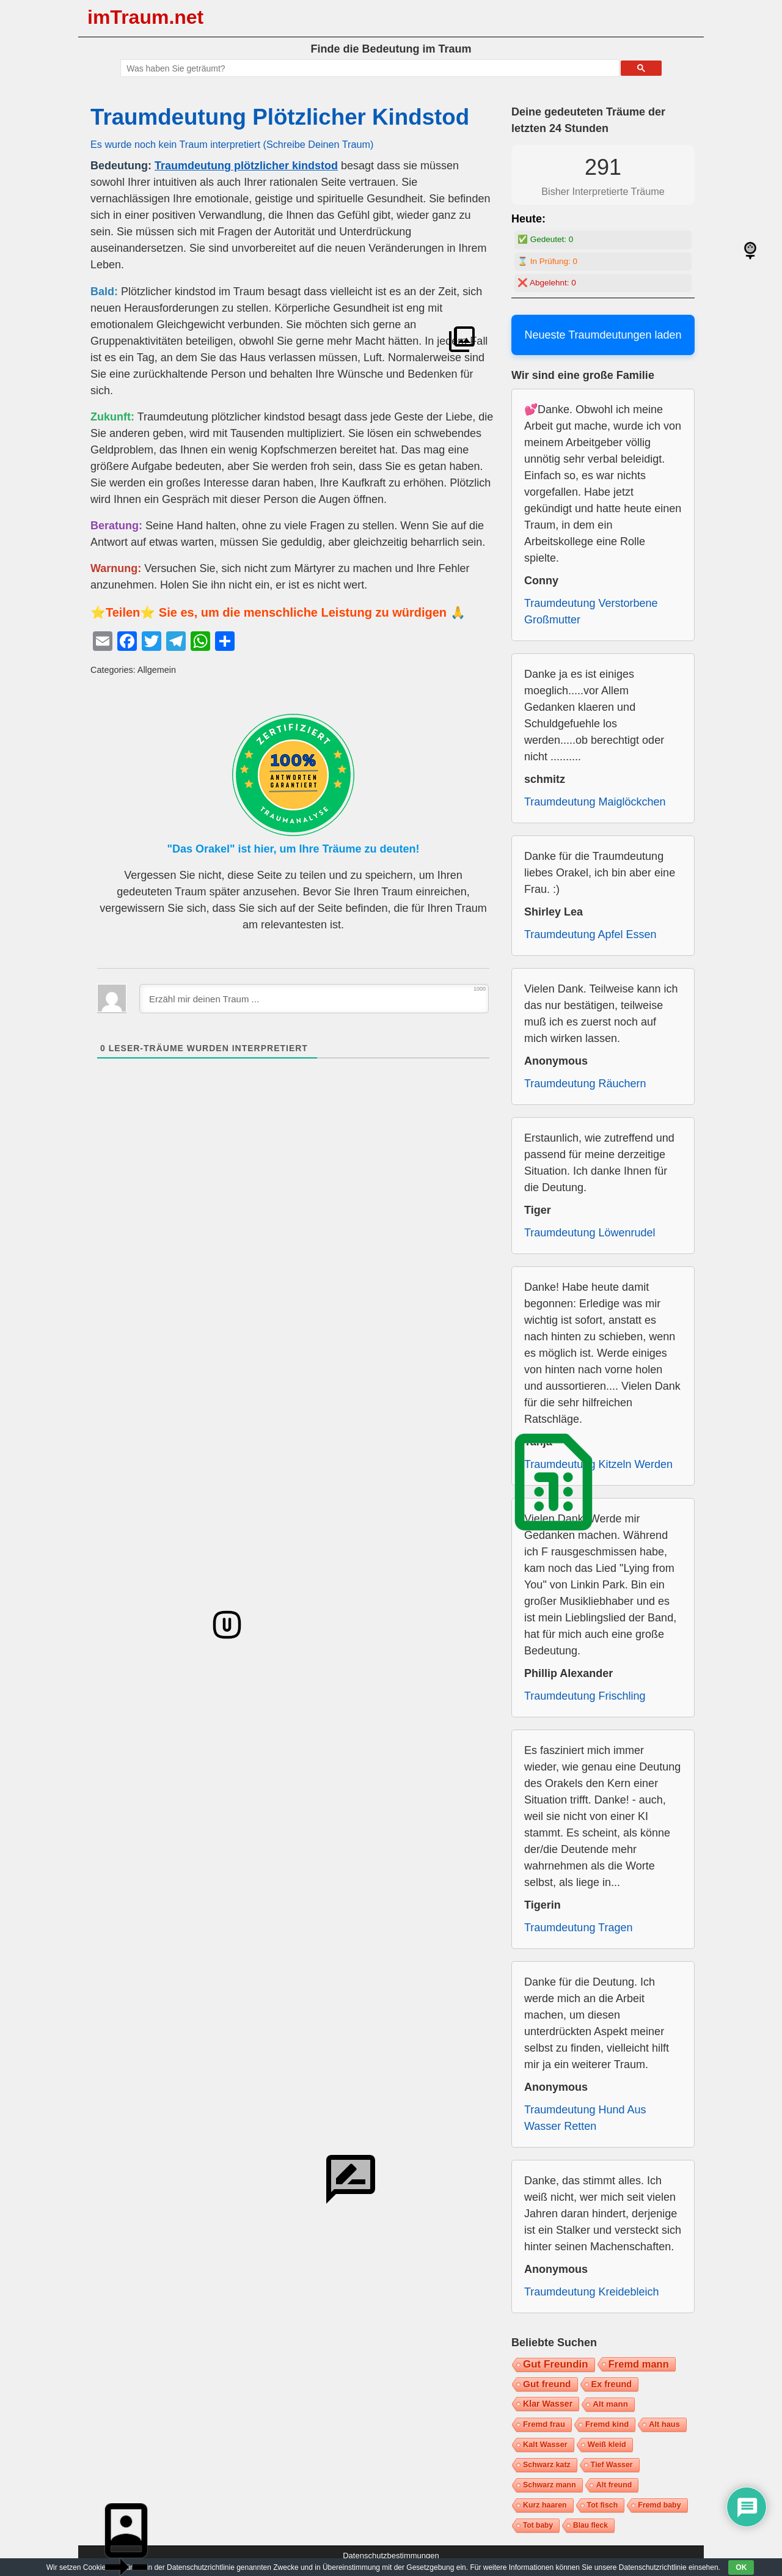  Describe the element at coordinates (462, 339) in the screenshot. I see `view photo collections or albums` at that location.